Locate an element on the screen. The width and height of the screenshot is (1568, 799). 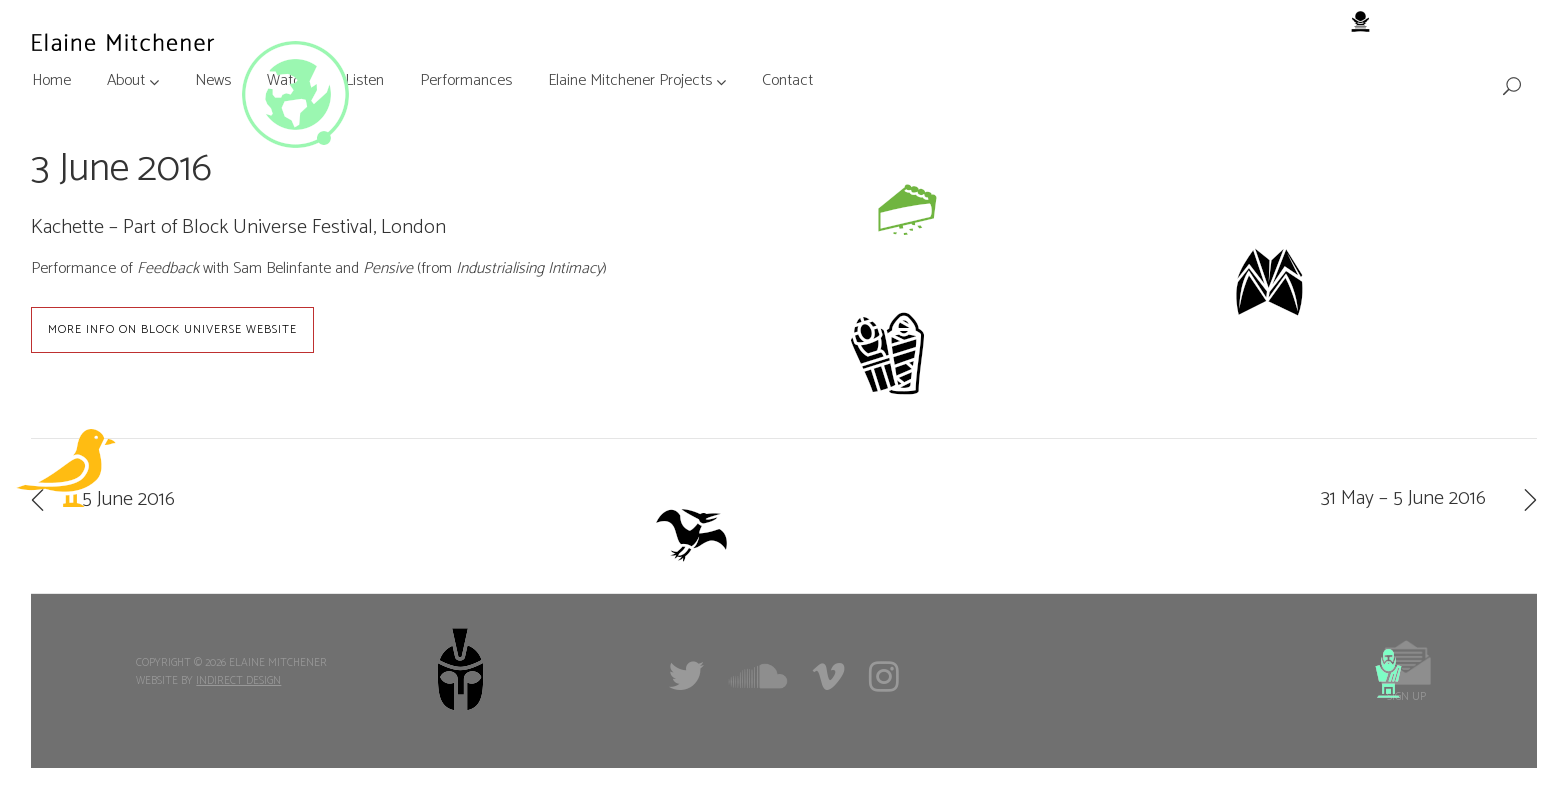
view ancient Egyptian artifacts or exhibits is located at coordinates (887, 353).